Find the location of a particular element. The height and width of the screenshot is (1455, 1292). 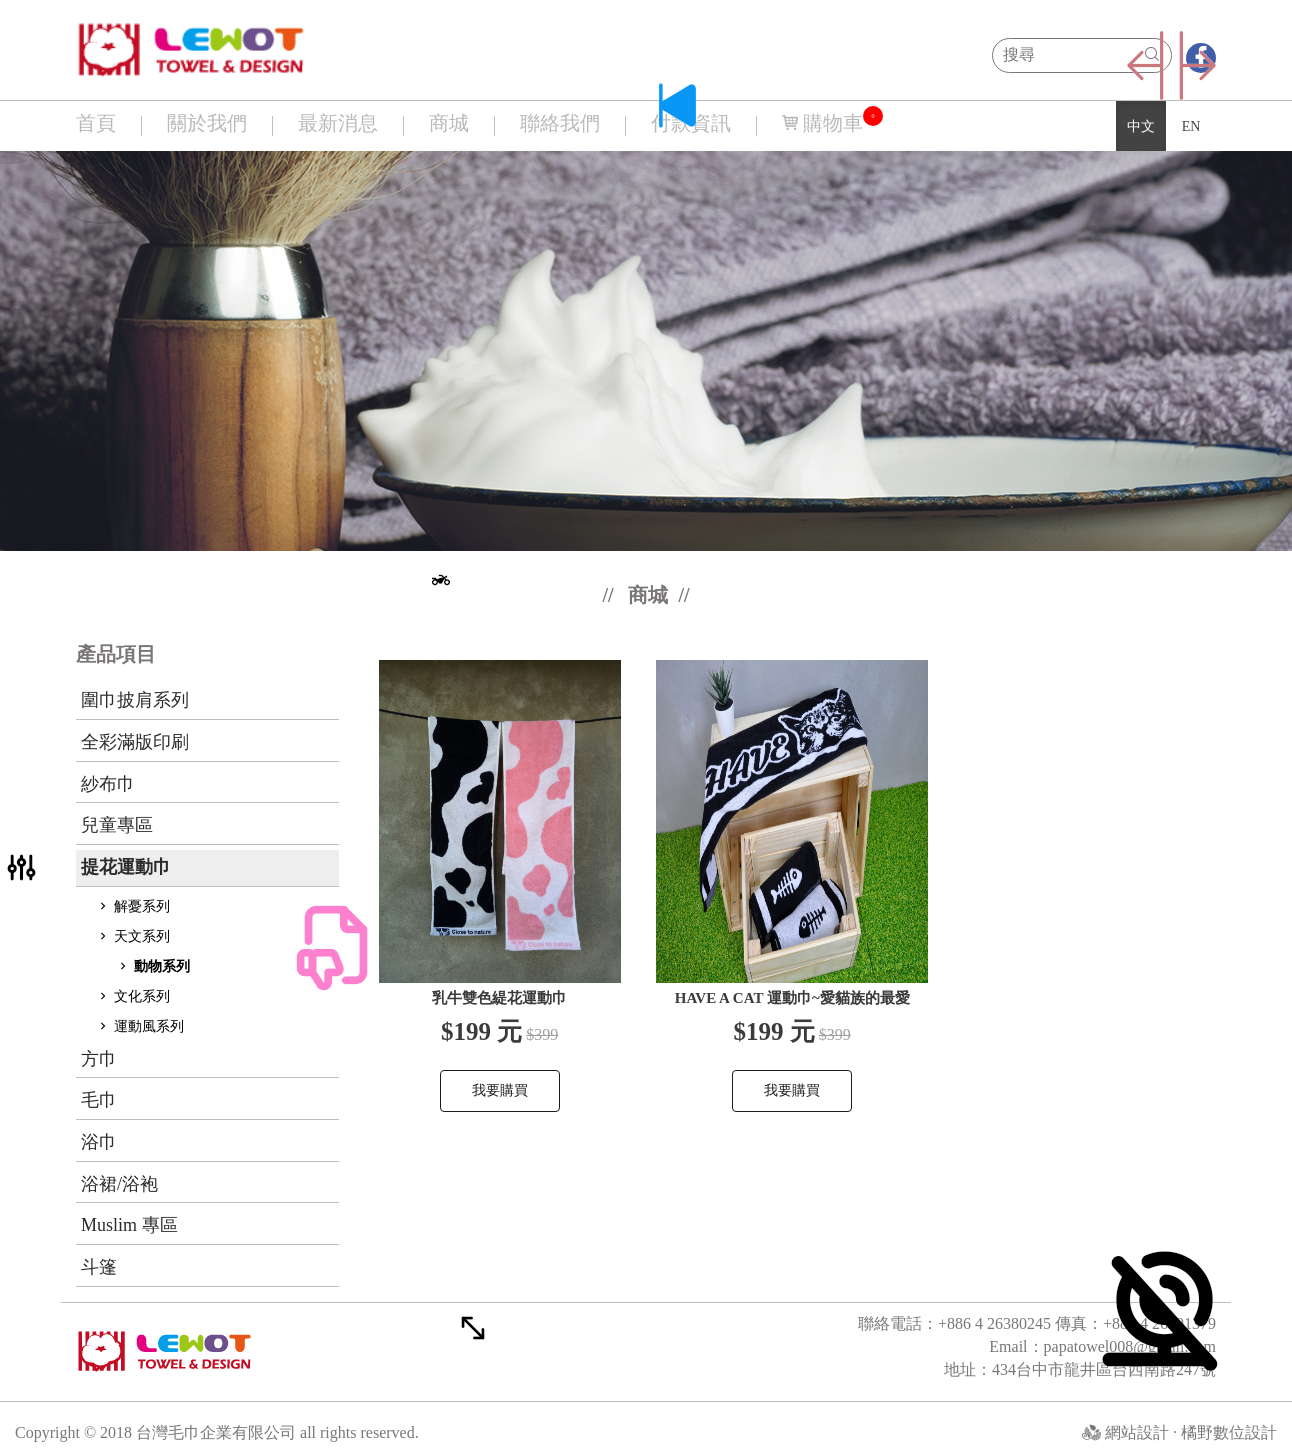

webcam is disabled or turned off is located at coordinates (1164, 1313).